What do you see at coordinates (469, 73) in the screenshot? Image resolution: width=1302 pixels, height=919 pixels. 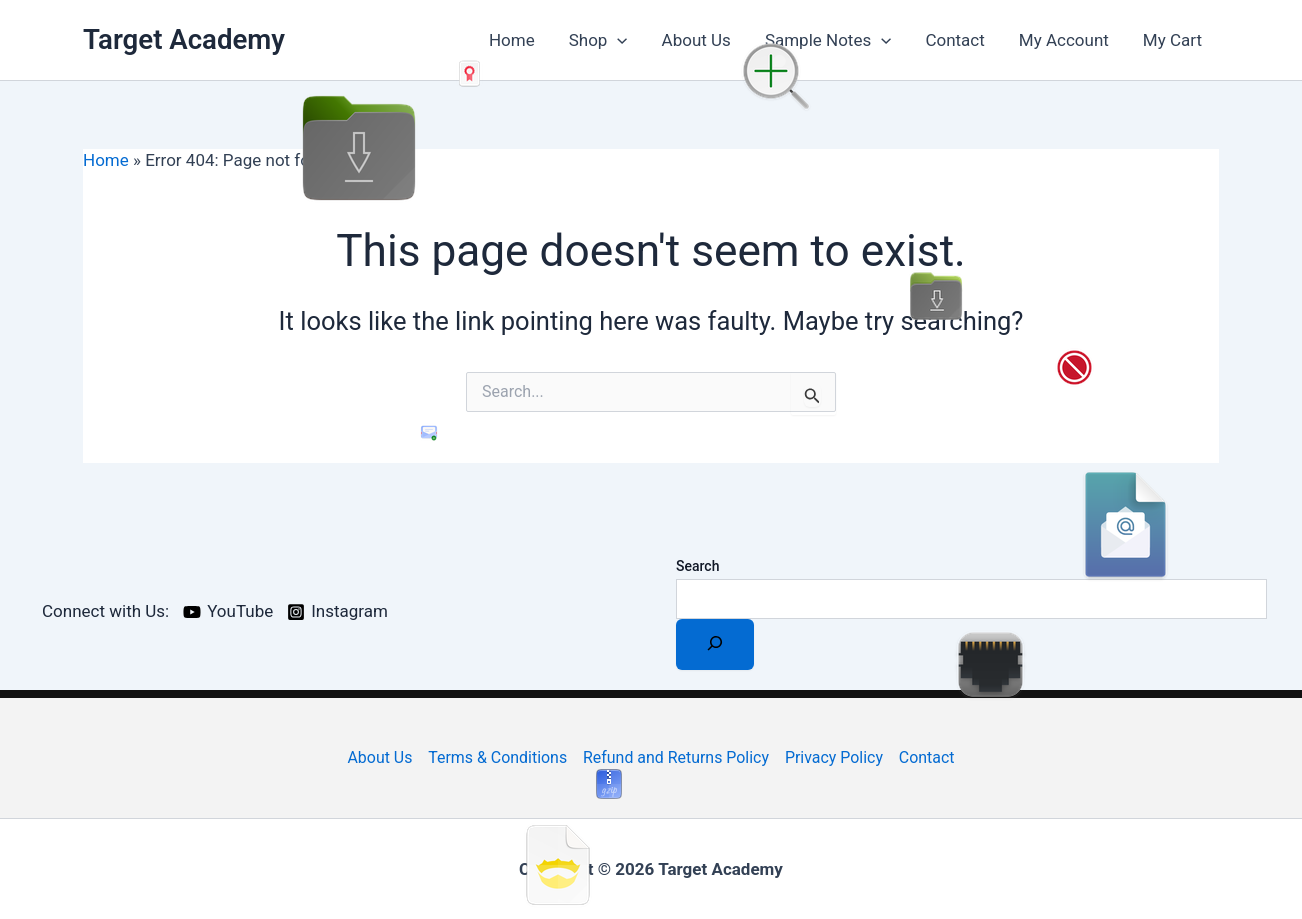 I see `a pkcs7 certificate file or security credential` at bounding box center [469, 73].